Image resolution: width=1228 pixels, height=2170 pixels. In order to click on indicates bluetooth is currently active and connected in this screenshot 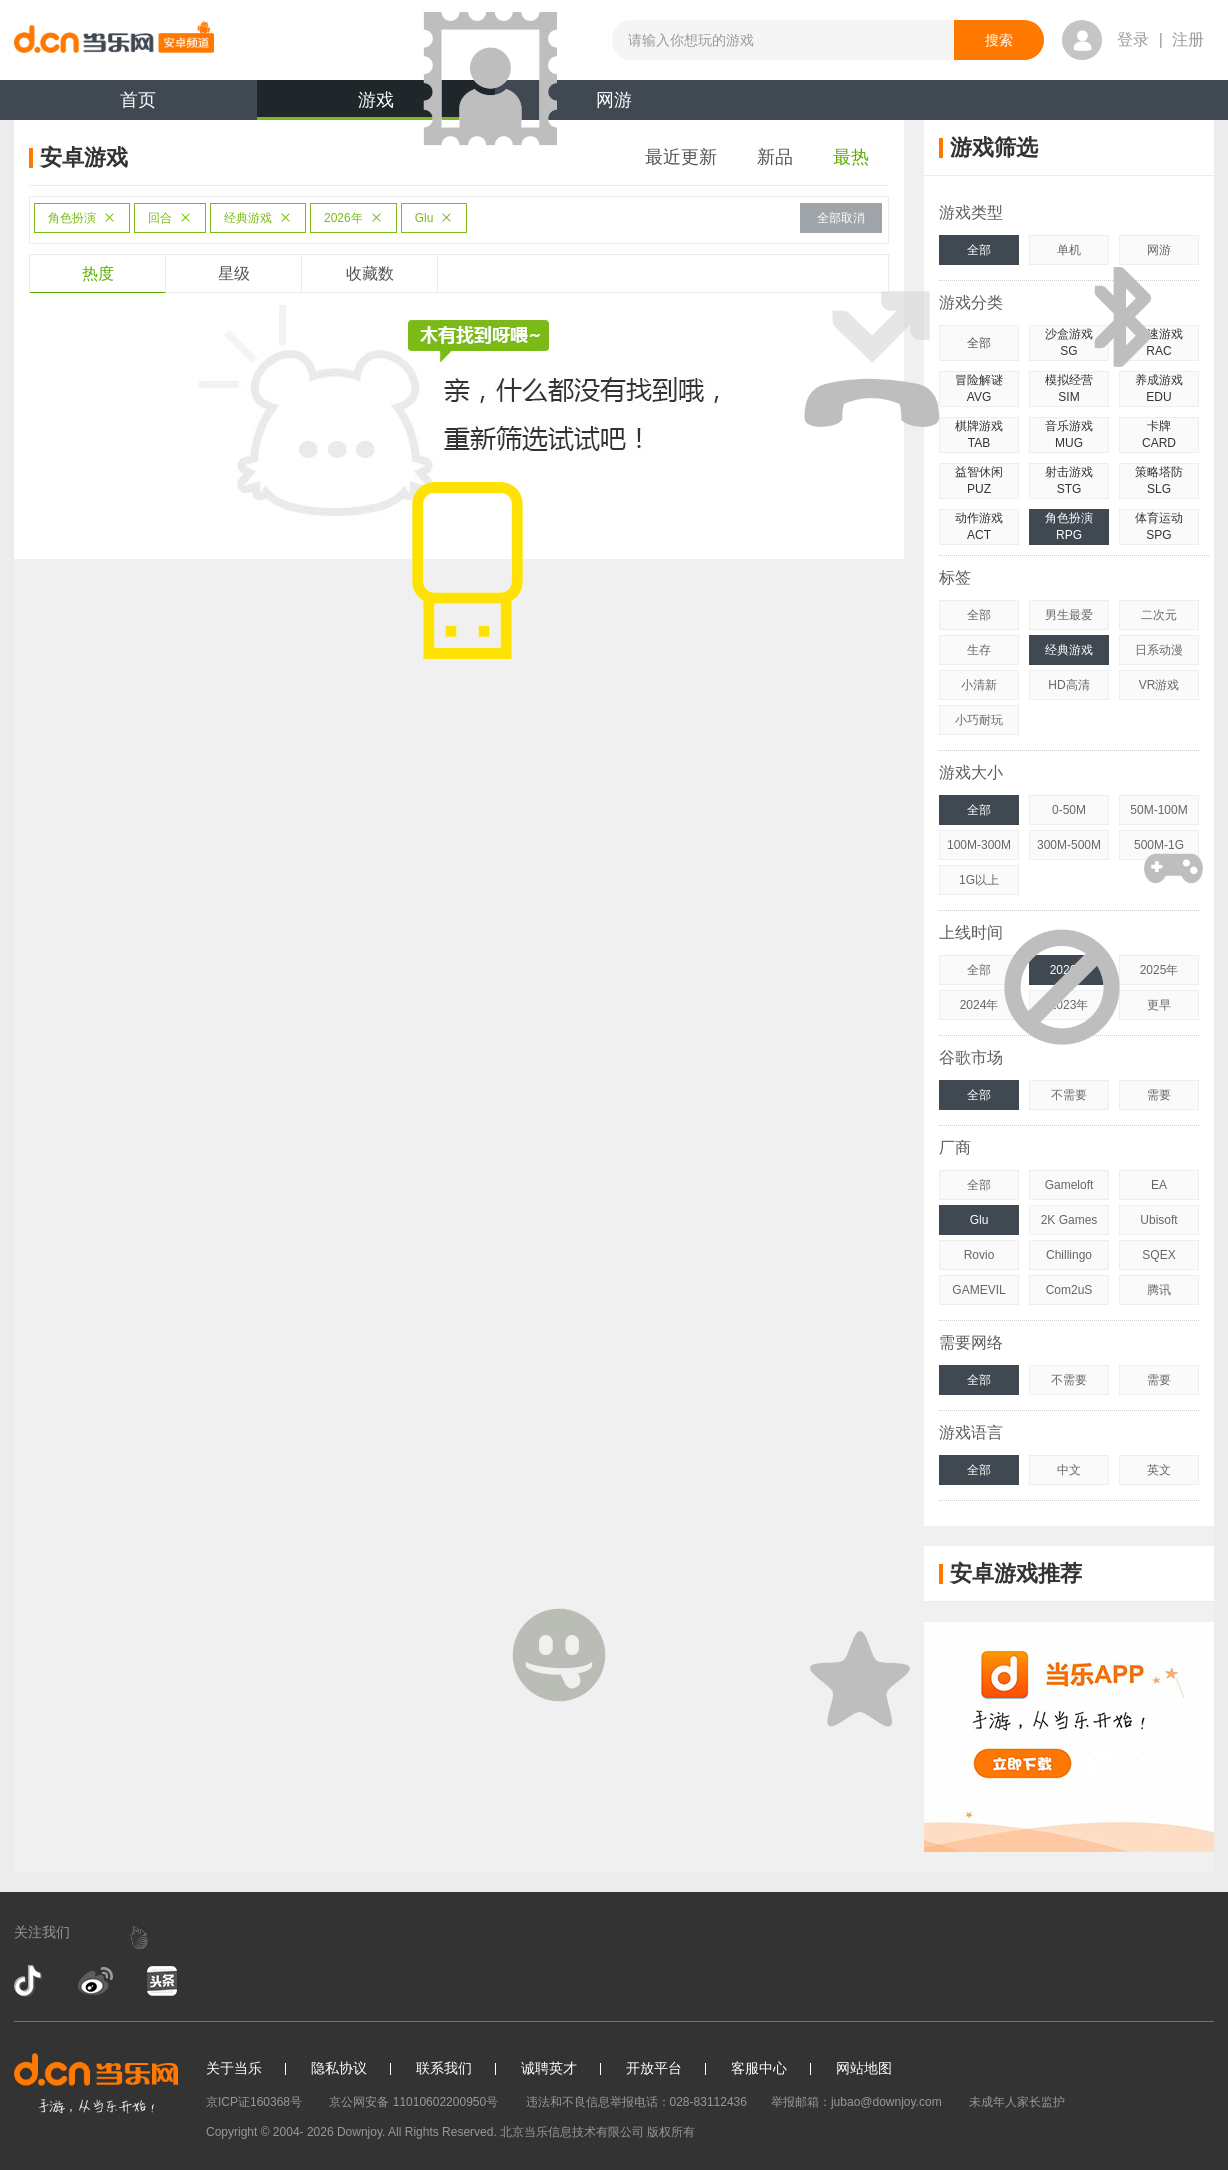, I will do `click(1126, 317)`.